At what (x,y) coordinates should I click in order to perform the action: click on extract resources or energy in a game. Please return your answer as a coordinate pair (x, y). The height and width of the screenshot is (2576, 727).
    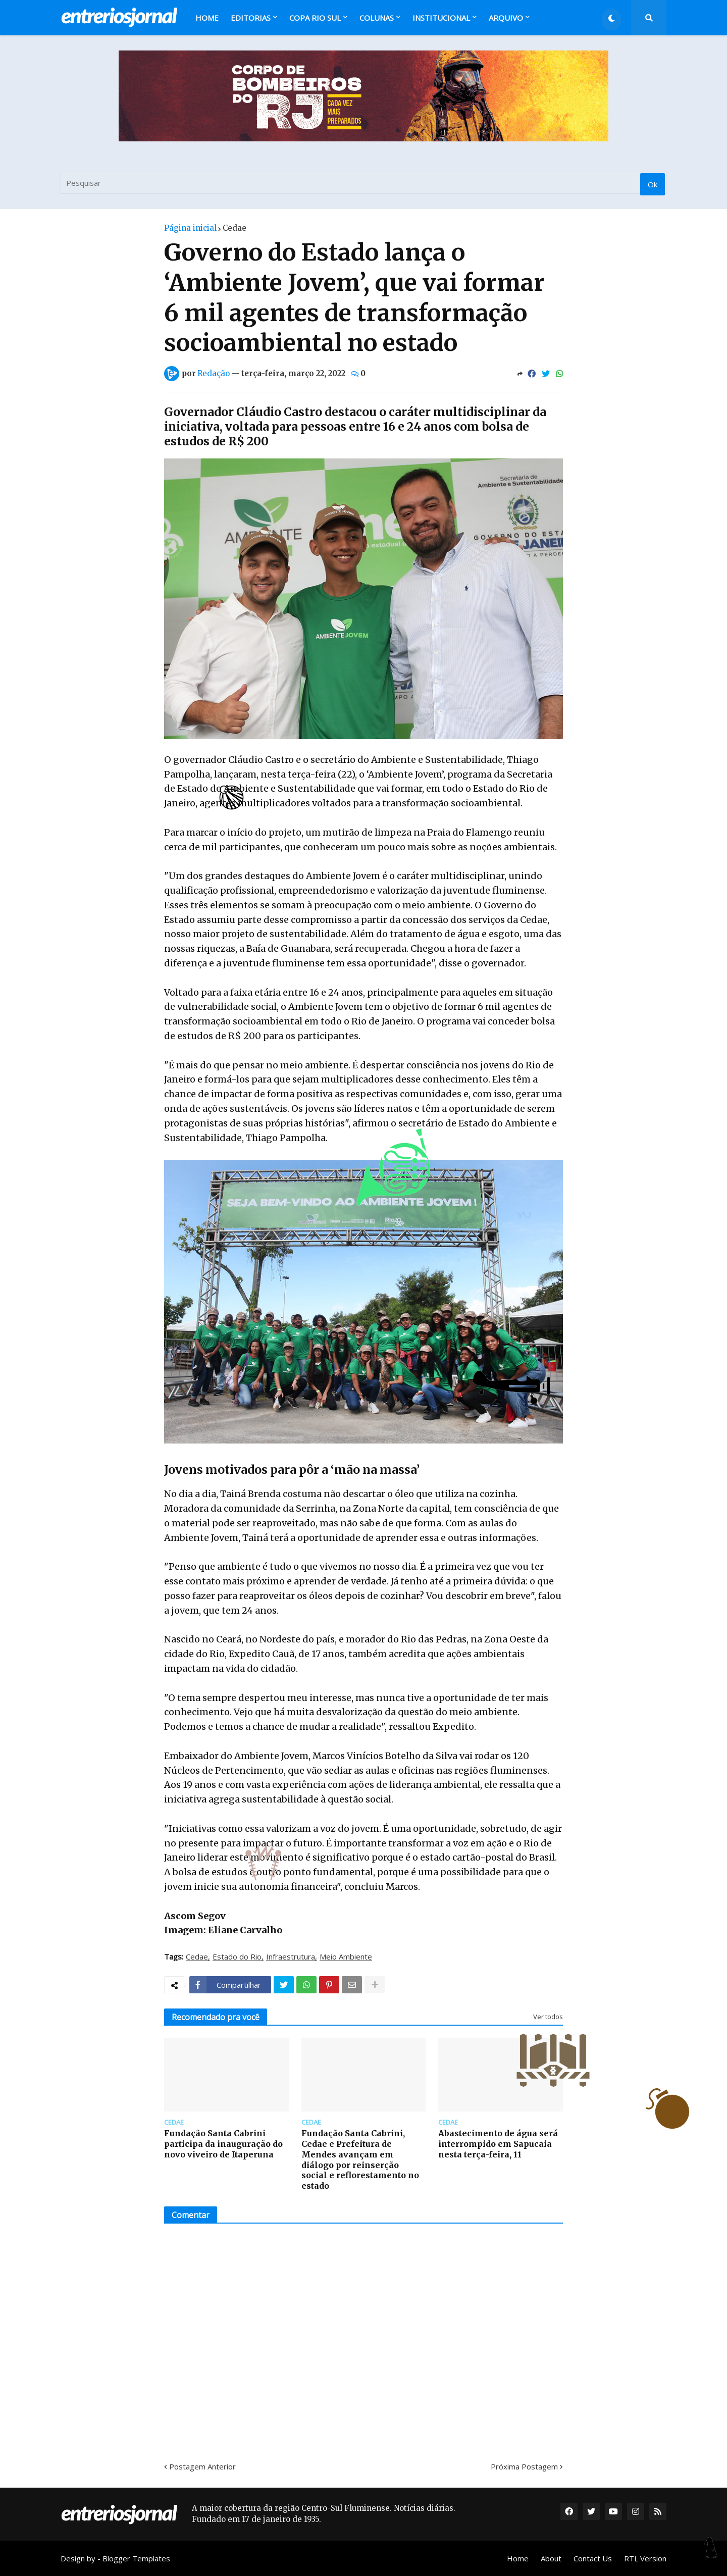
    Looking at the image, I should click on (231, 797).